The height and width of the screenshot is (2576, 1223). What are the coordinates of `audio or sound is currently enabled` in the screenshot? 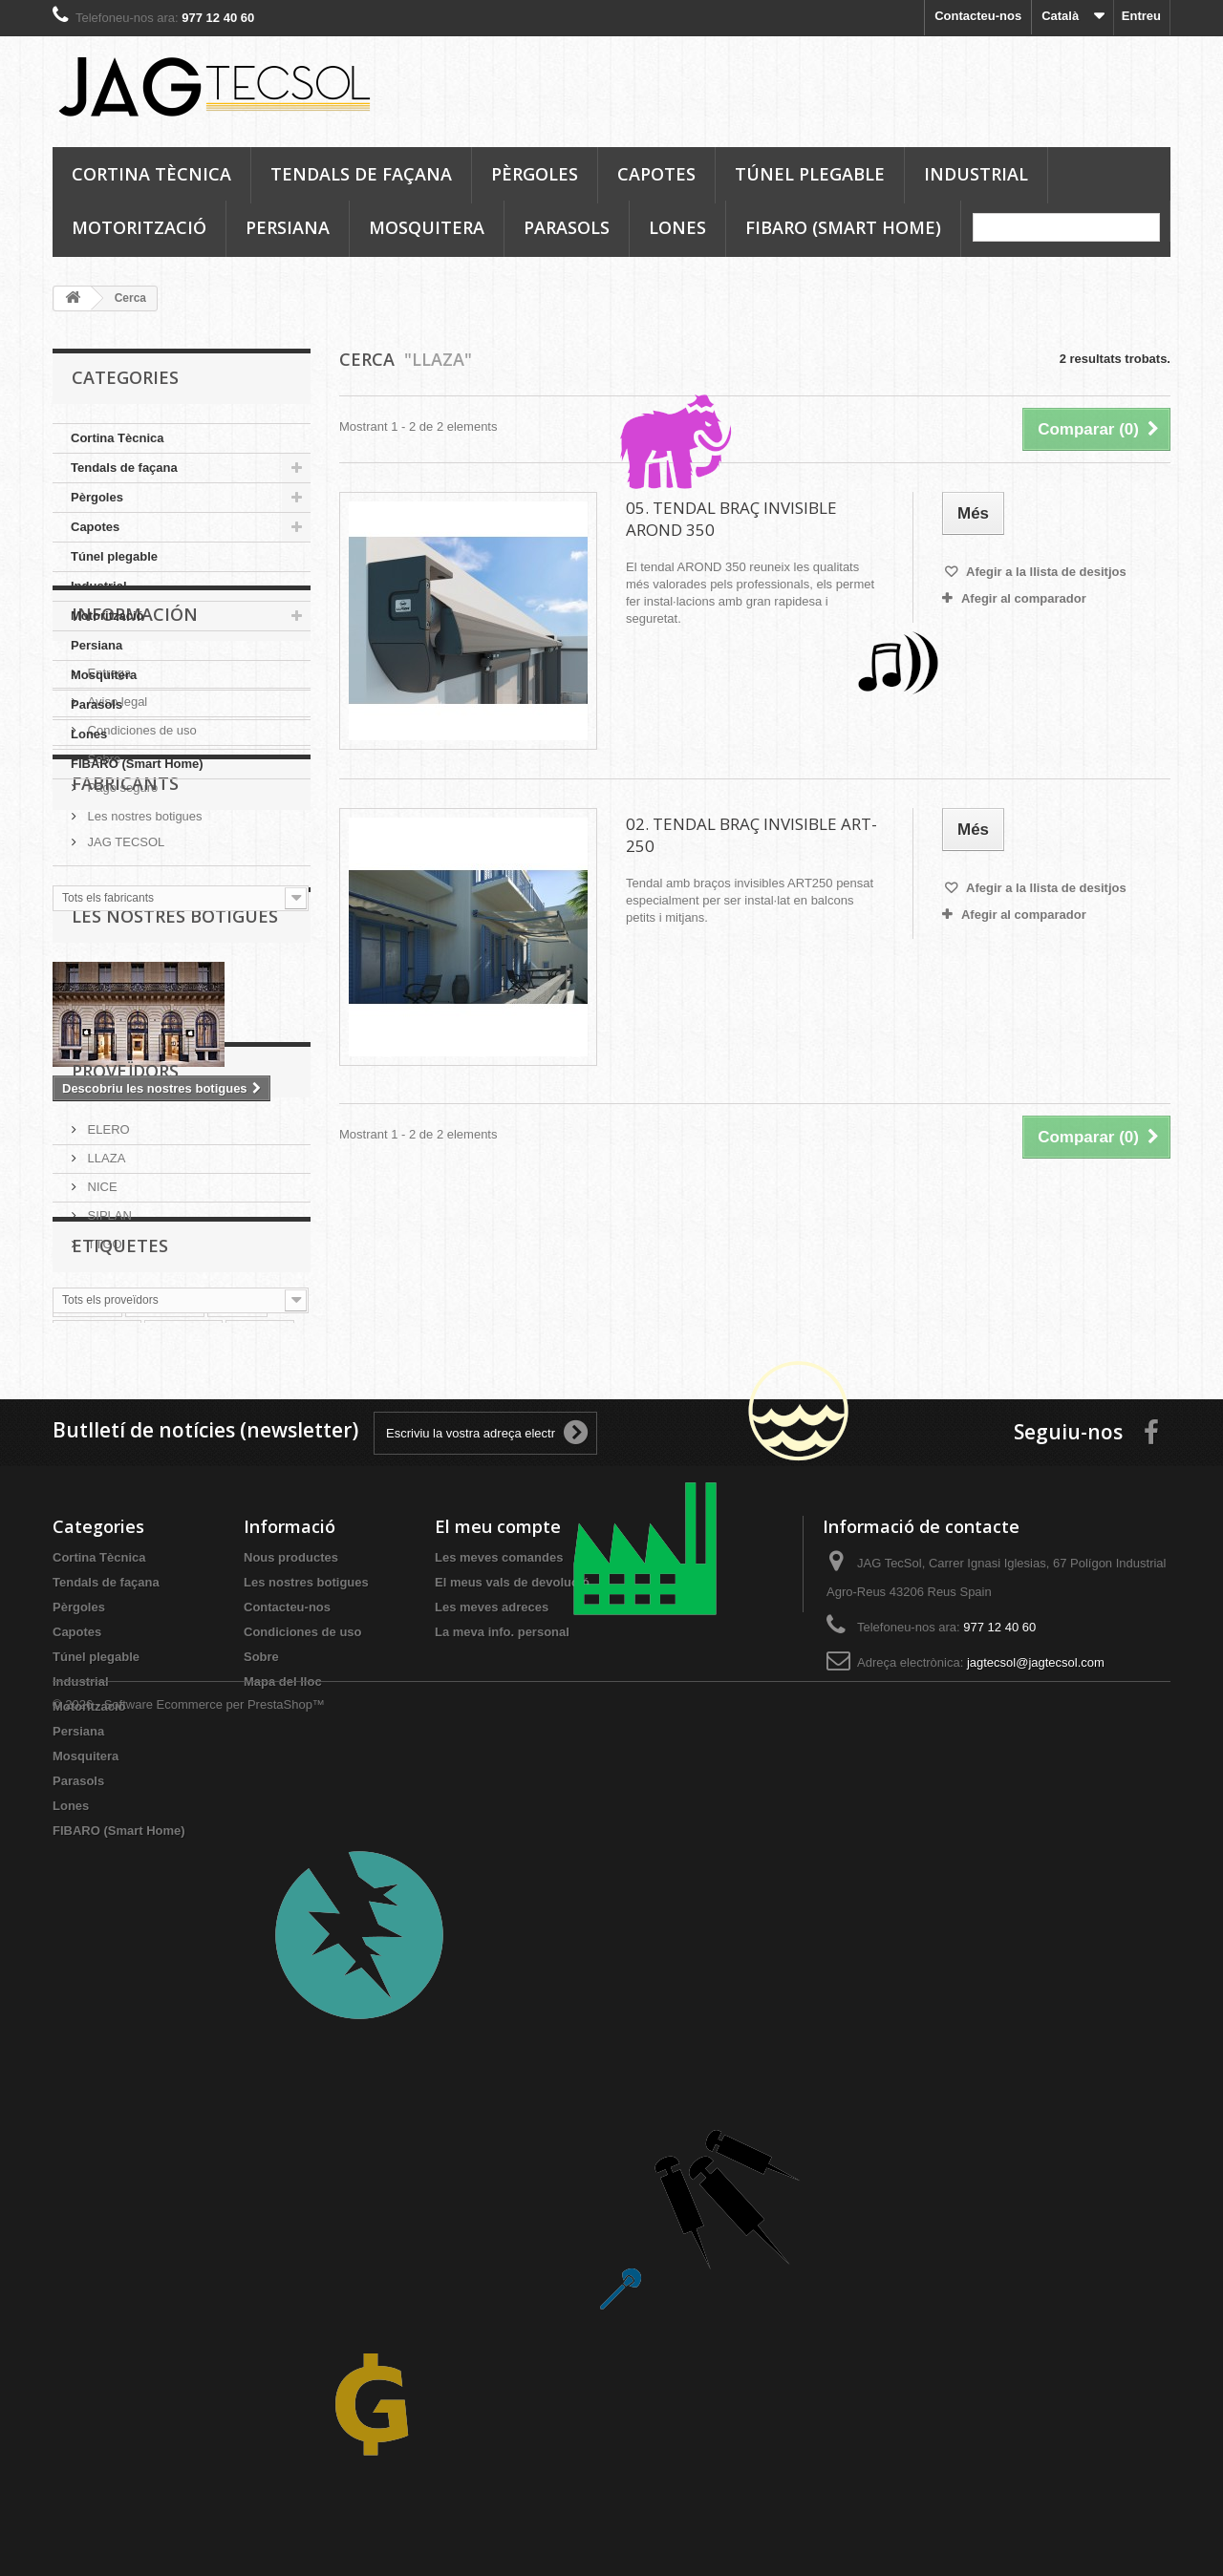 It's located at (898, 663).